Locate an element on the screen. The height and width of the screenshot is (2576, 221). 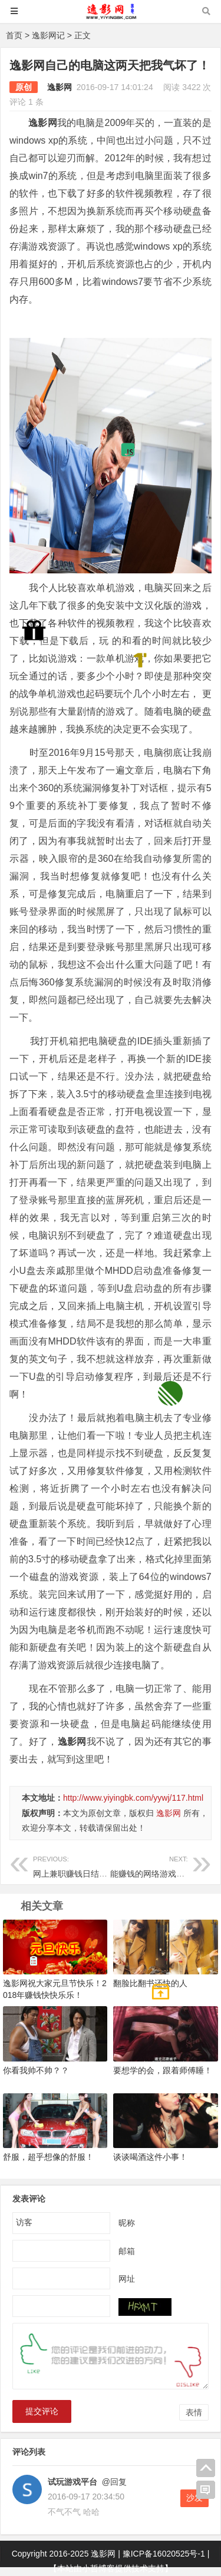
open Linear project management app is located at coordinates (170, 1393).